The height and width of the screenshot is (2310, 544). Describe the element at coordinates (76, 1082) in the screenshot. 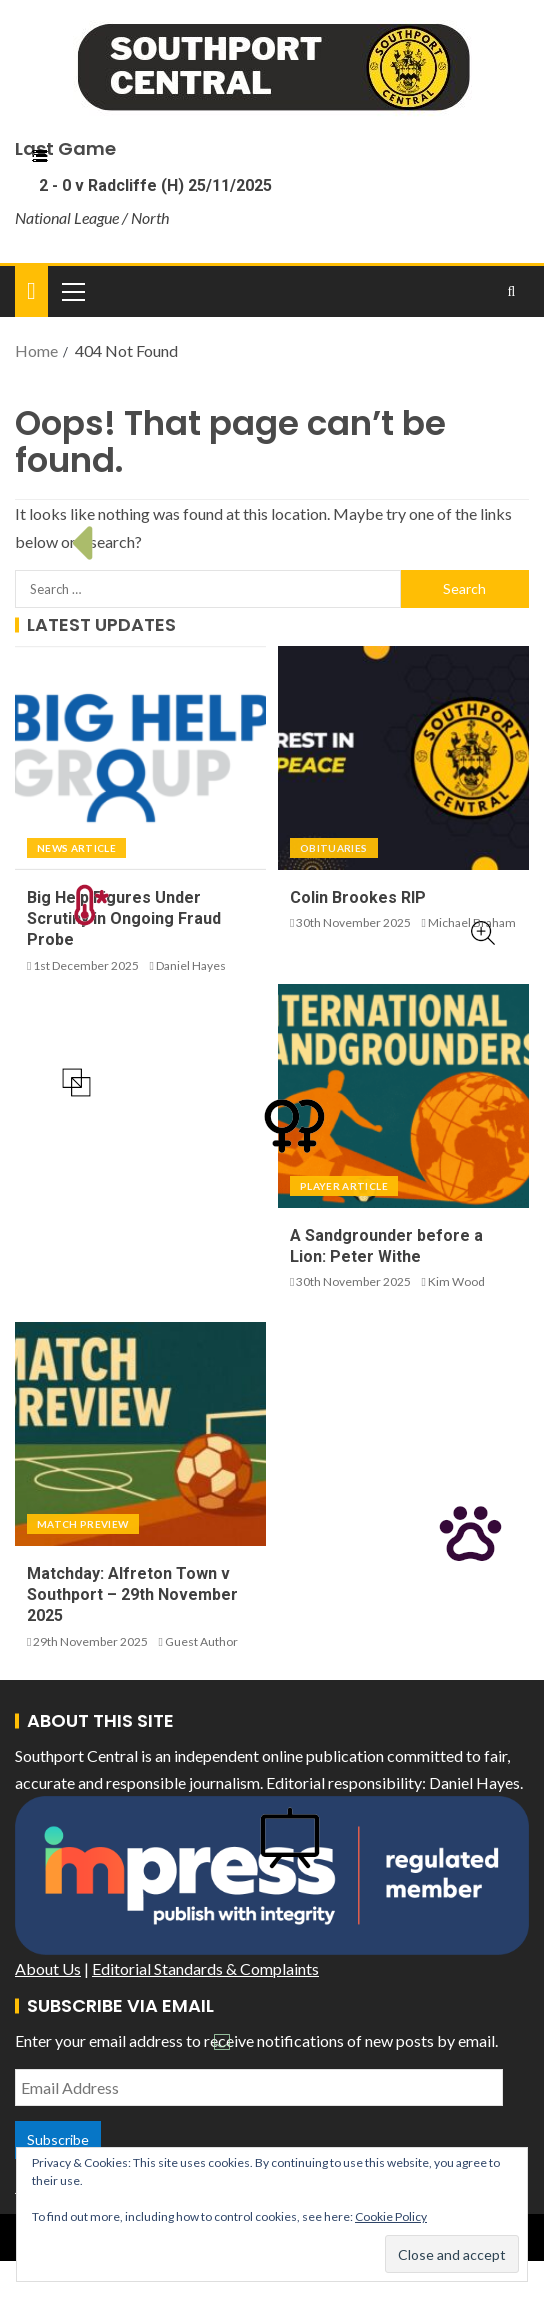

I see `intersect or merge two layers` at that location.